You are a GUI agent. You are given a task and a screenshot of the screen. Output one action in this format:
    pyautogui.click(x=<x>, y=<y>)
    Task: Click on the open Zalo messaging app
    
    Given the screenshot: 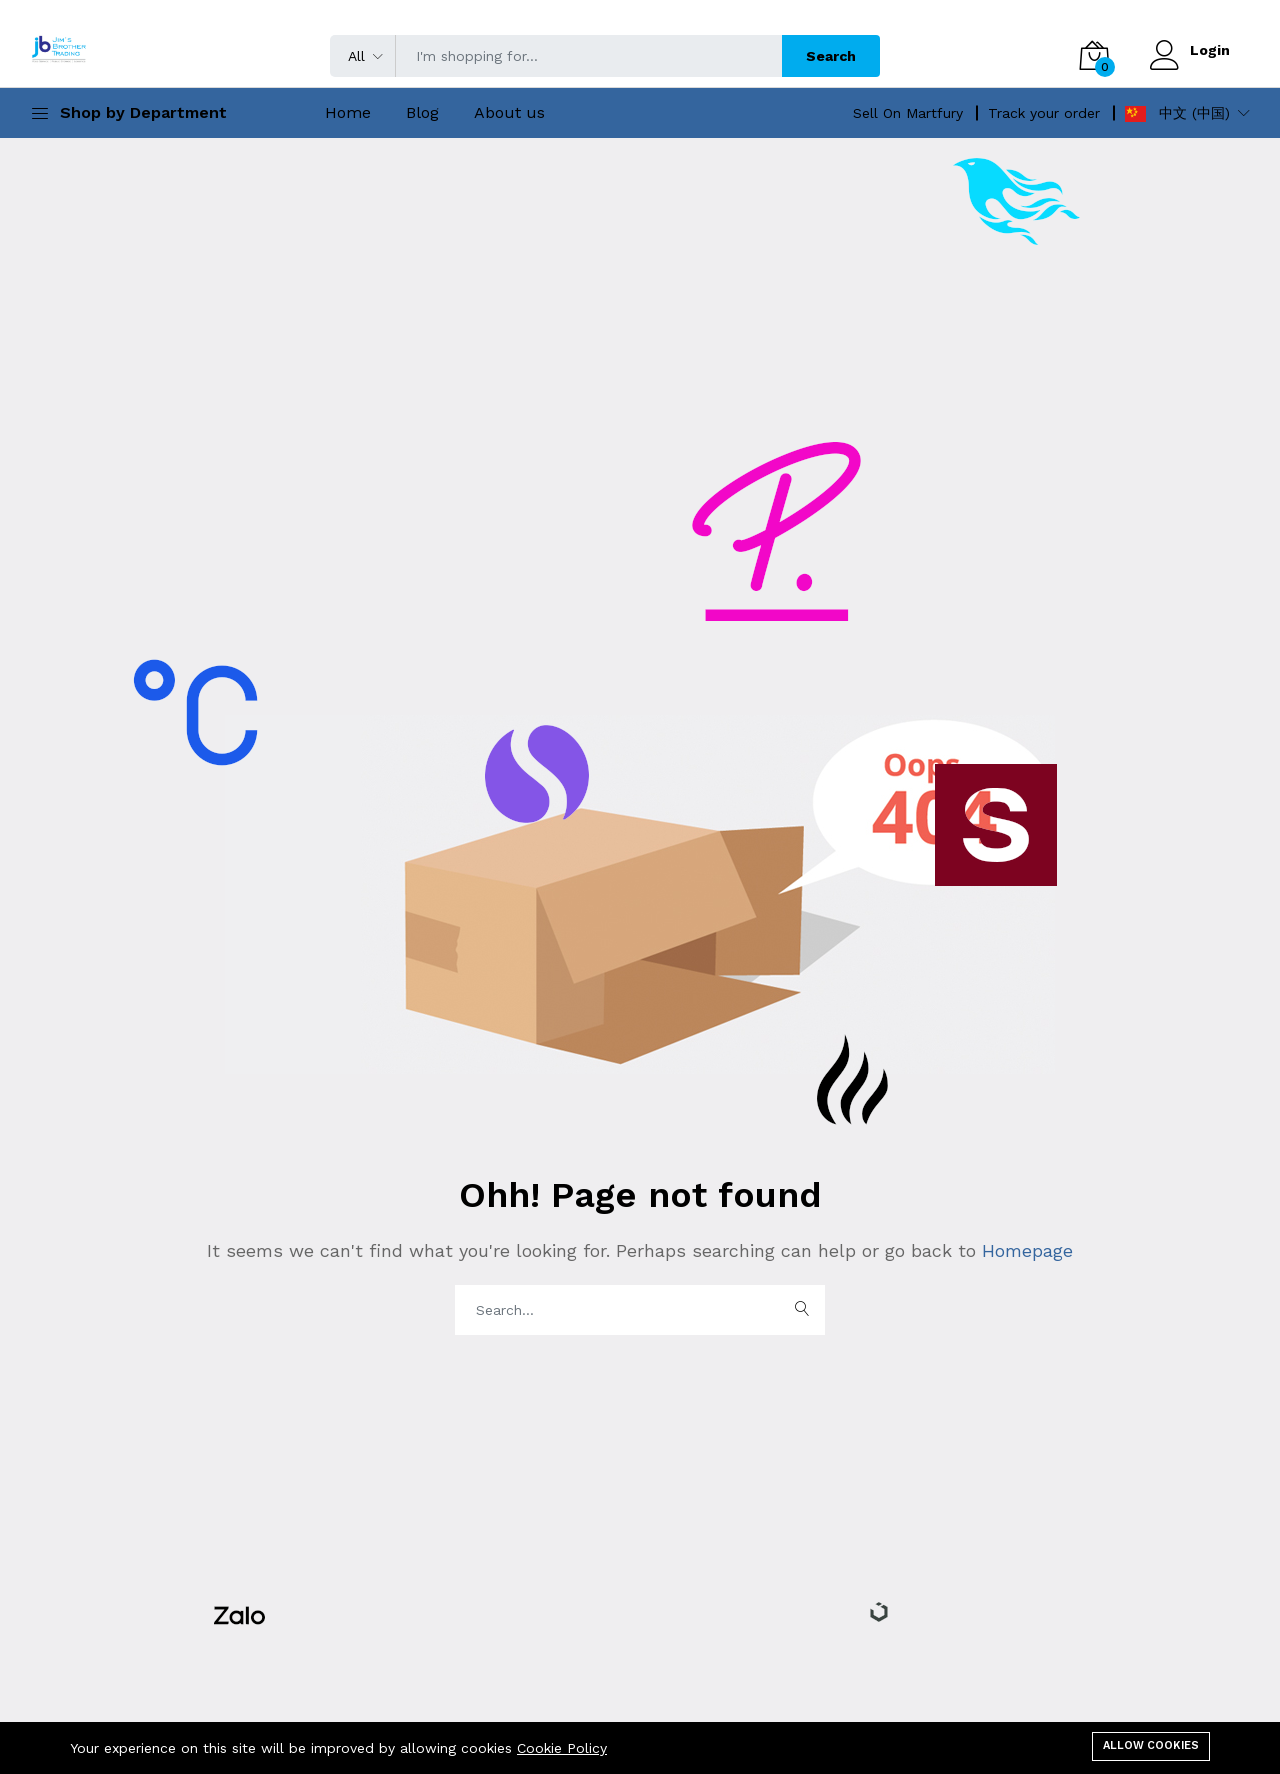 What is the action you would take?
    pyautogui.click(x=239, y=1615)
    